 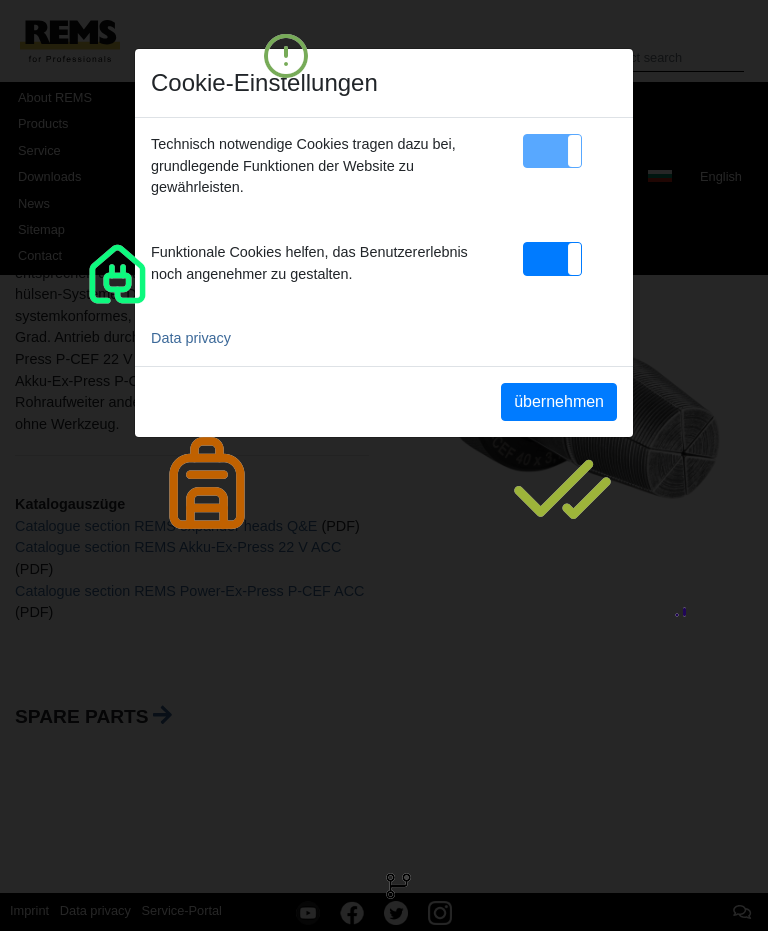 What do you see at coordinates (692, 603) in the screenshot?
I see `indicates weak signal strength` at bounding box center [692, 603].